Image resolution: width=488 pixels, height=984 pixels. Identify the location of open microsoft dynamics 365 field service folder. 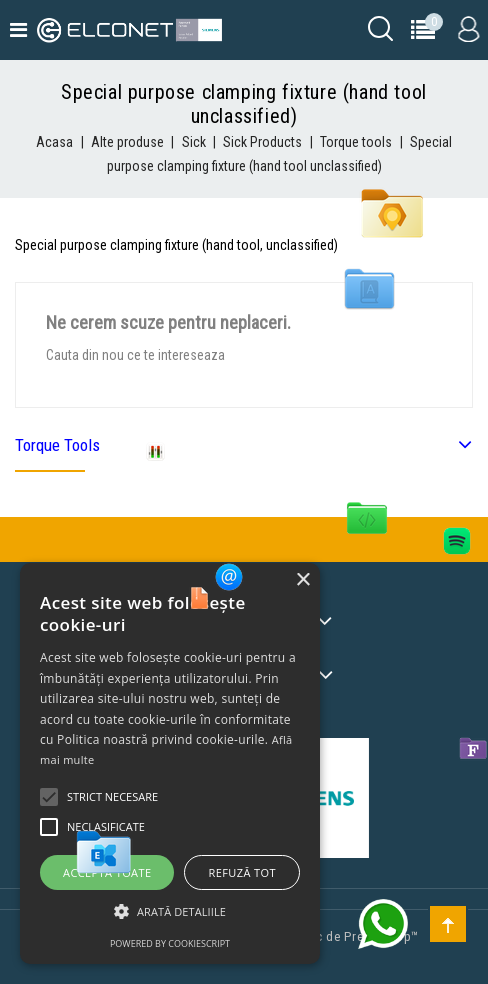
(392, 215).